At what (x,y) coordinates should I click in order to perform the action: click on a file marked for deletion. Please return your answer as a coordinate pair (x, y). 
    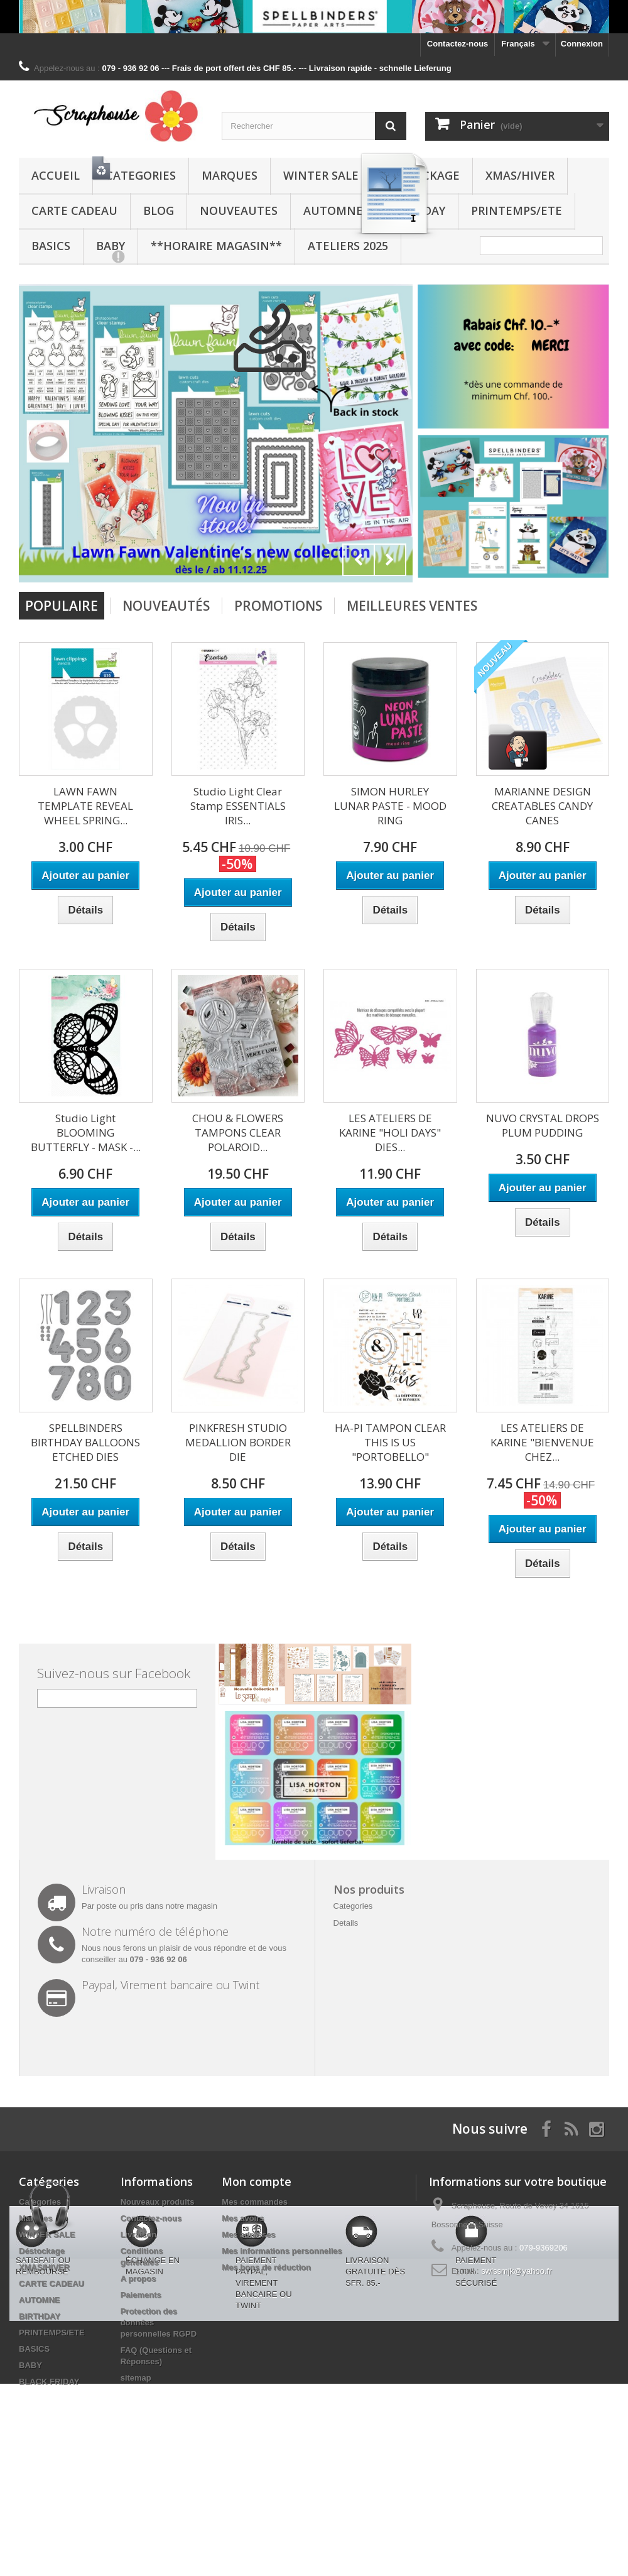
    Looking at the image, I should click on (101, 168).